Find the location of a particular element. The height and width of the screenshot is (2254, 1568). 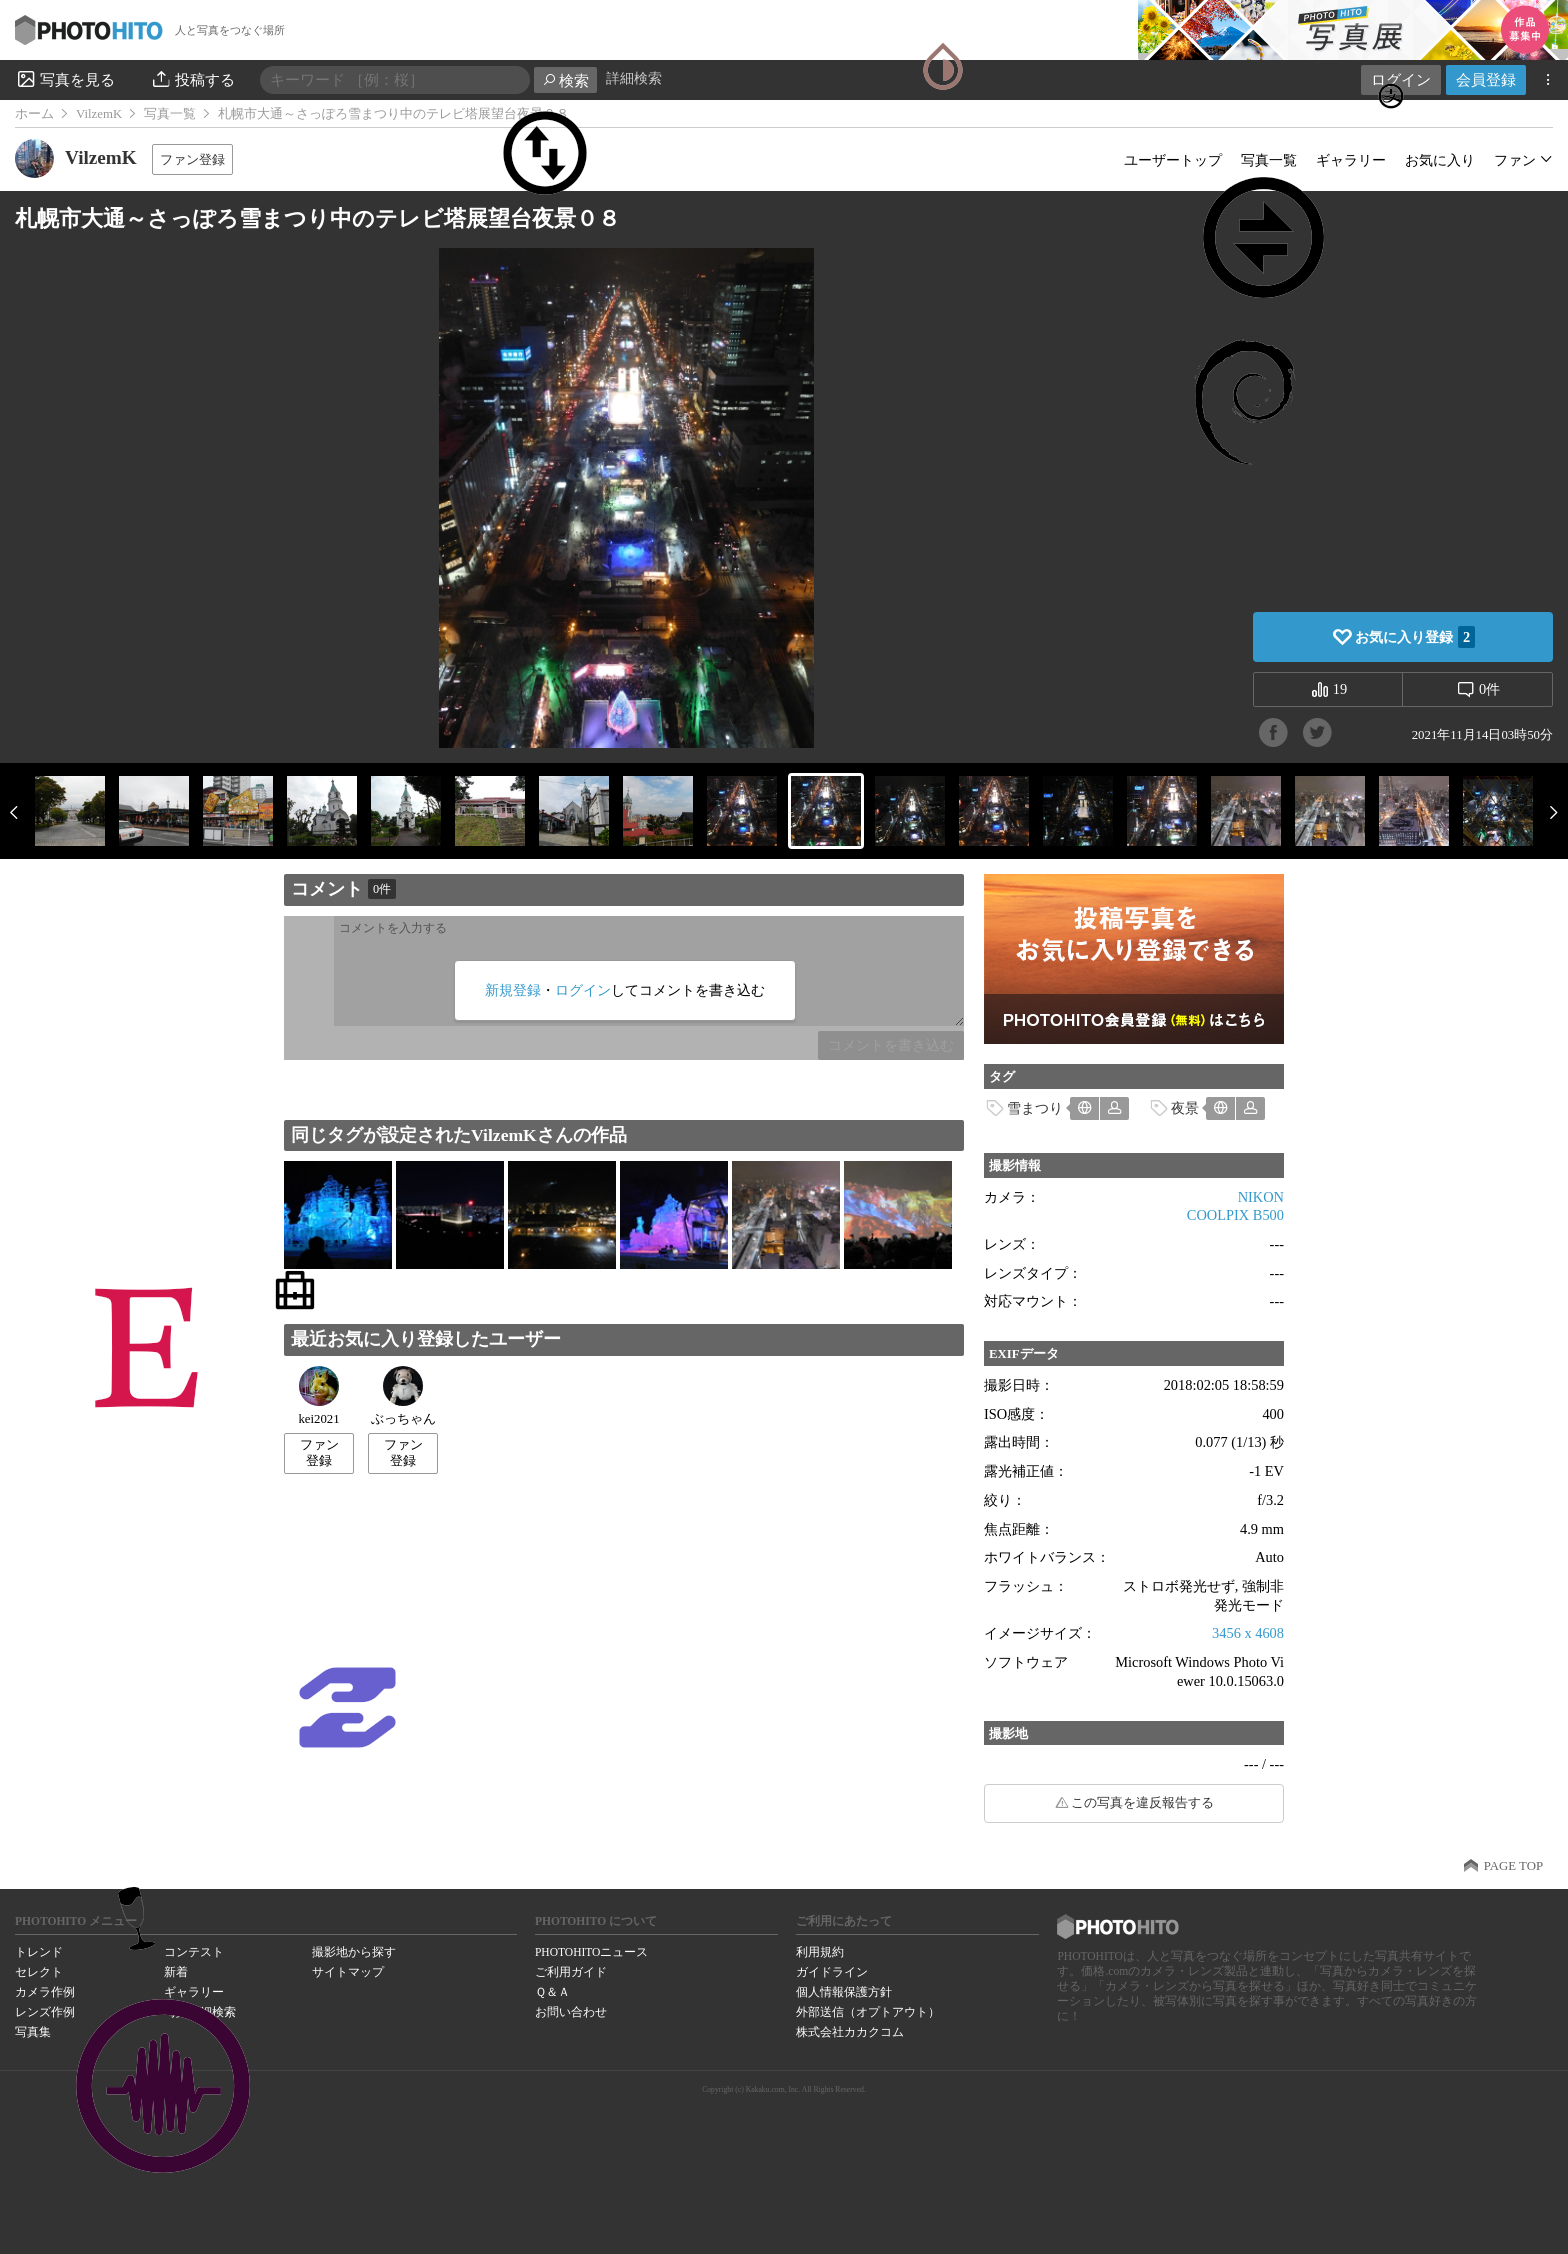

pay with alipay is located at coordinates (1391, 96).